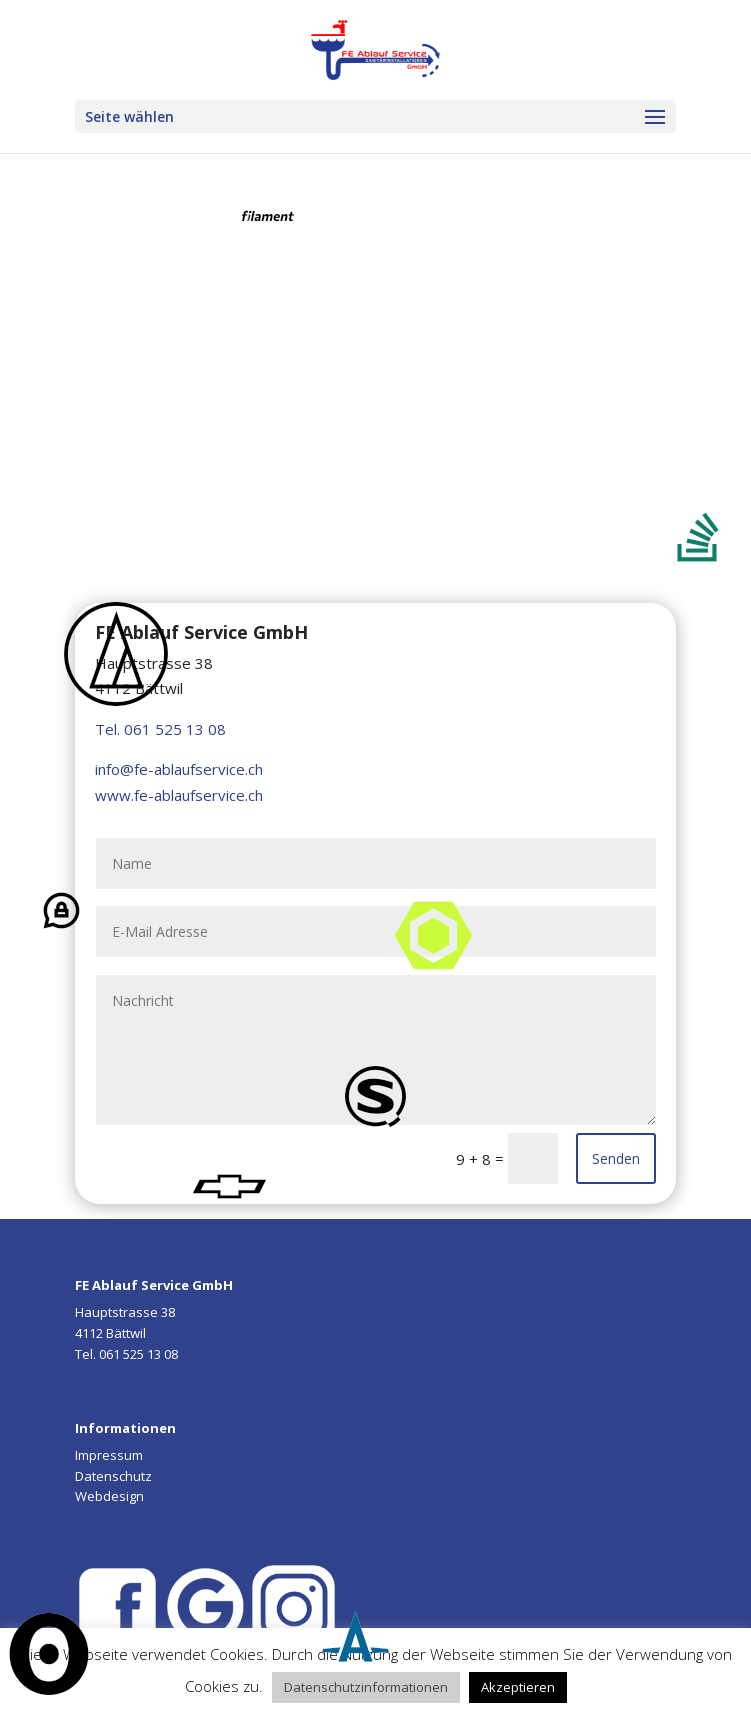  What do you see at coordinates (355, 1636) in the screenshot?
I see `autoprefixer CSS tool logo` at bounding box center [355, 1636].